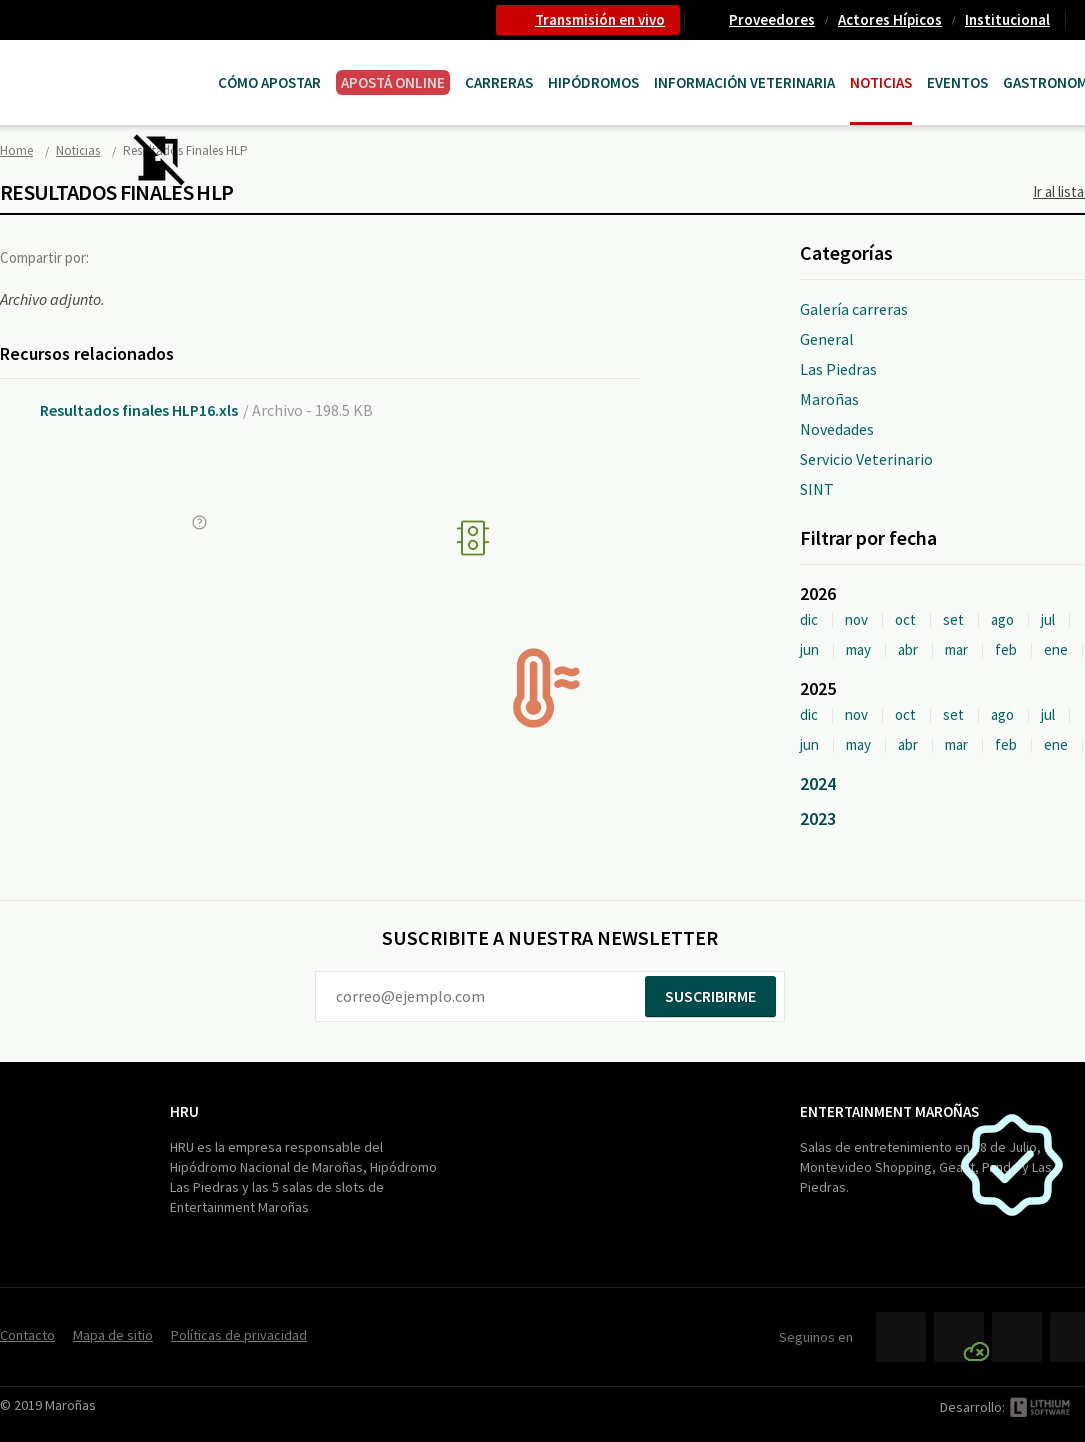  Describe the element at coordinates (473, 538) in the screenshot. I see `traffic or transportation settings` at that location.